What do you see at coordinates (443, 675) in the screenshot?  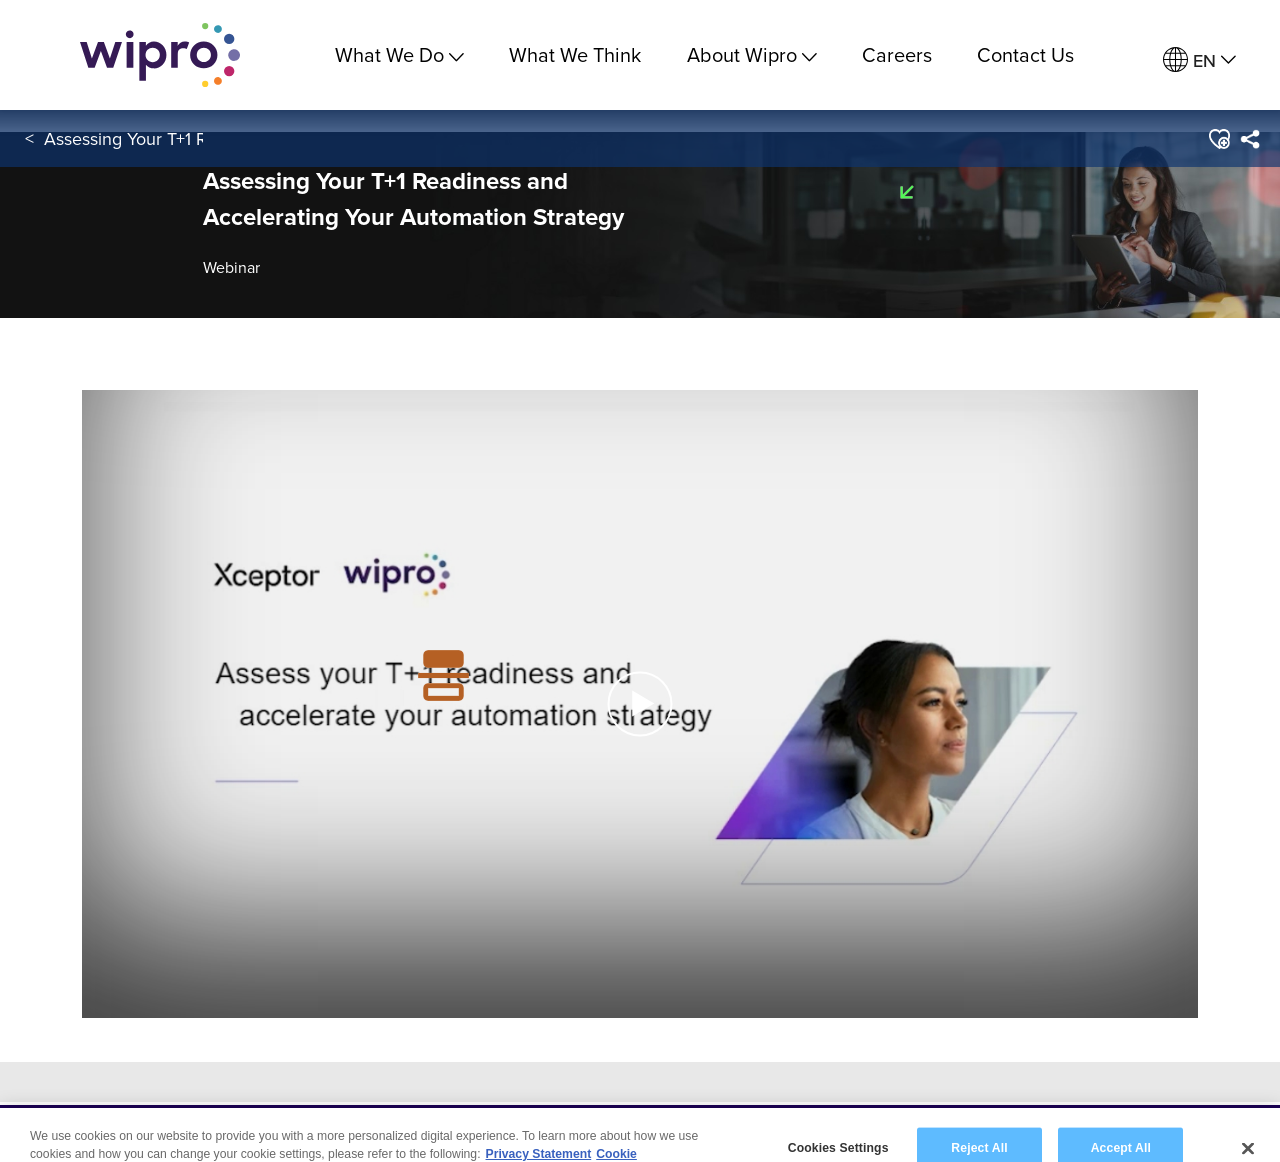 I see `flip content vertically` at bounding box center [443, 675].